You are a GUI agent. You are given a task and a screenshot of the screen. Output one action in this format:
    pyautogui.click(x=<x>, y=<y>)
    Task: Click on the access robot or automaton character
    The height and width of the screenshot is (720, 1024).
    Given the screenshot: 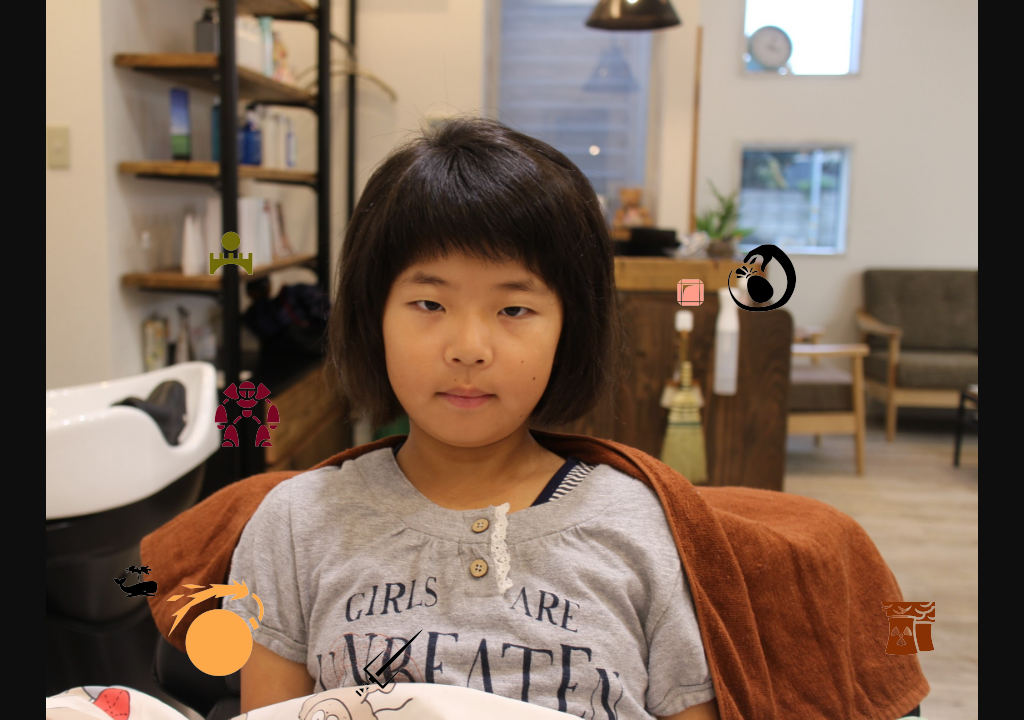 What is the action you would take?
    pyautogui.click(x=247, y=414)
    